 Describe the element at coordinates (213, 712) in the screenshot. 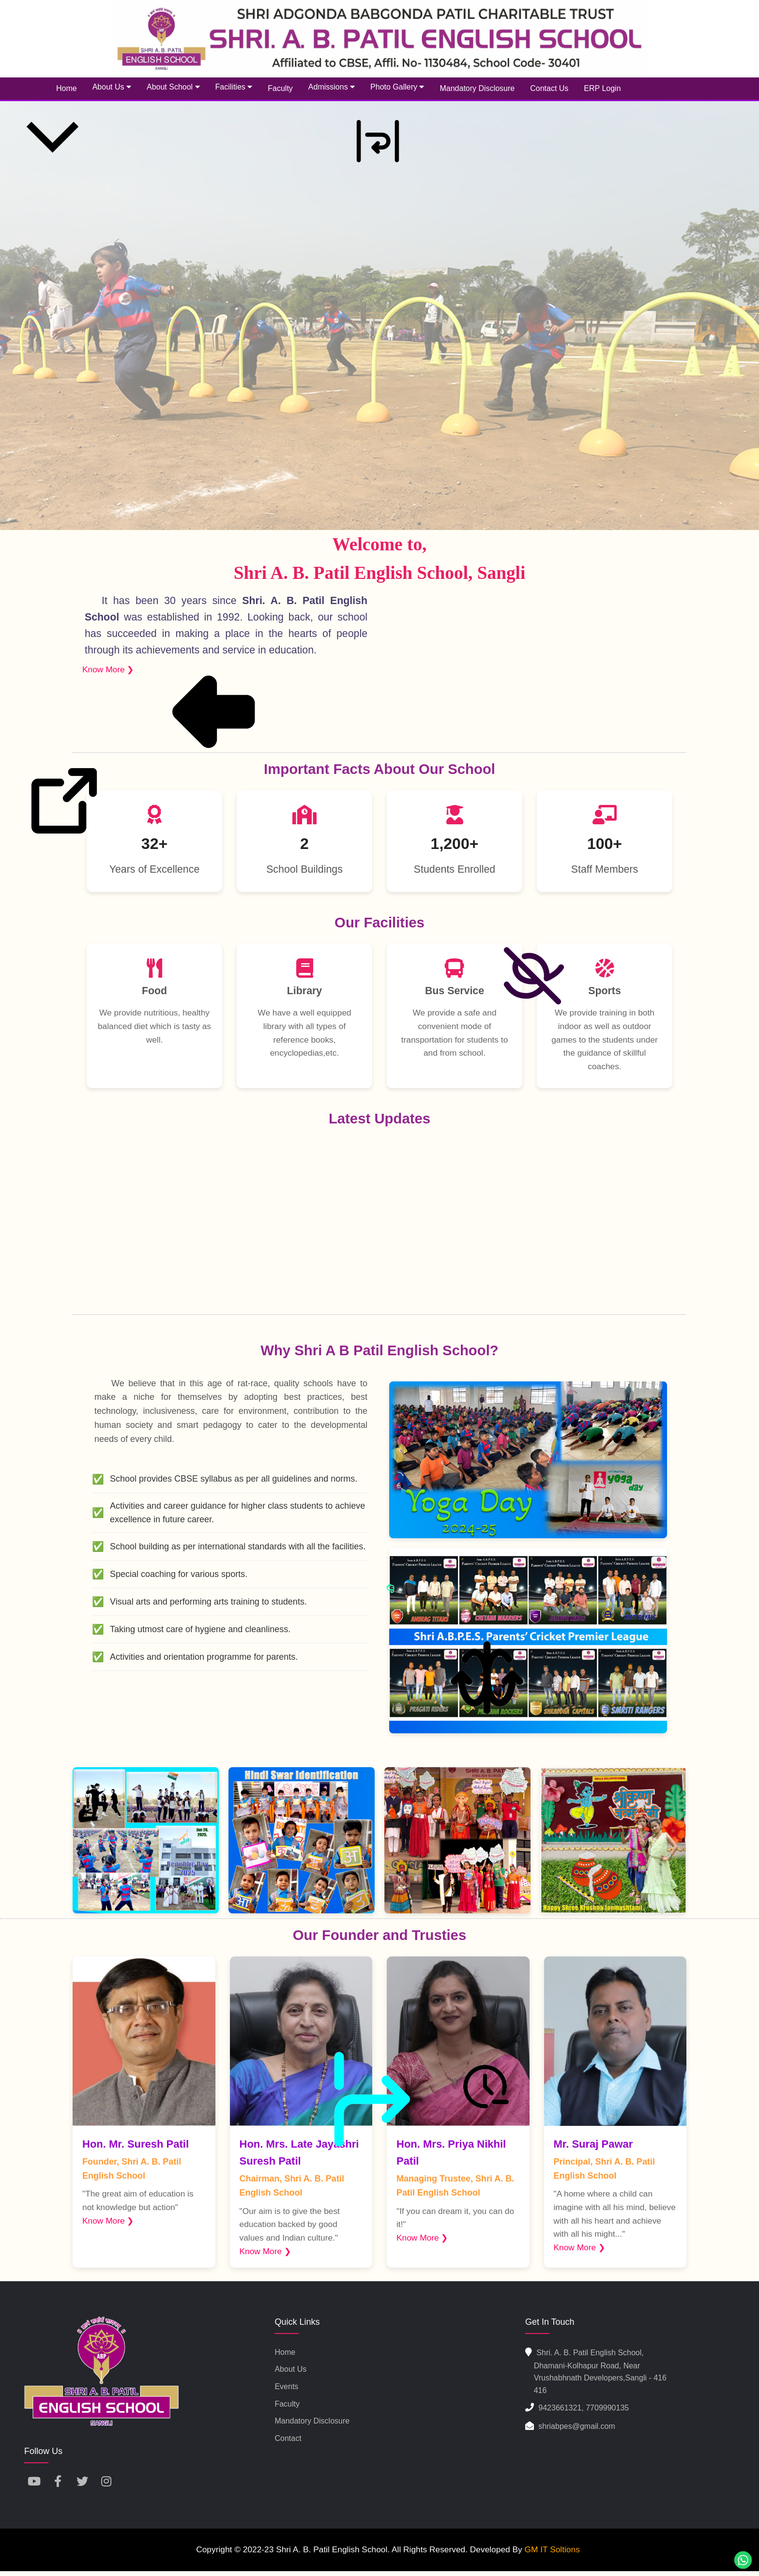

I see `go back to the previous screen` at that location.